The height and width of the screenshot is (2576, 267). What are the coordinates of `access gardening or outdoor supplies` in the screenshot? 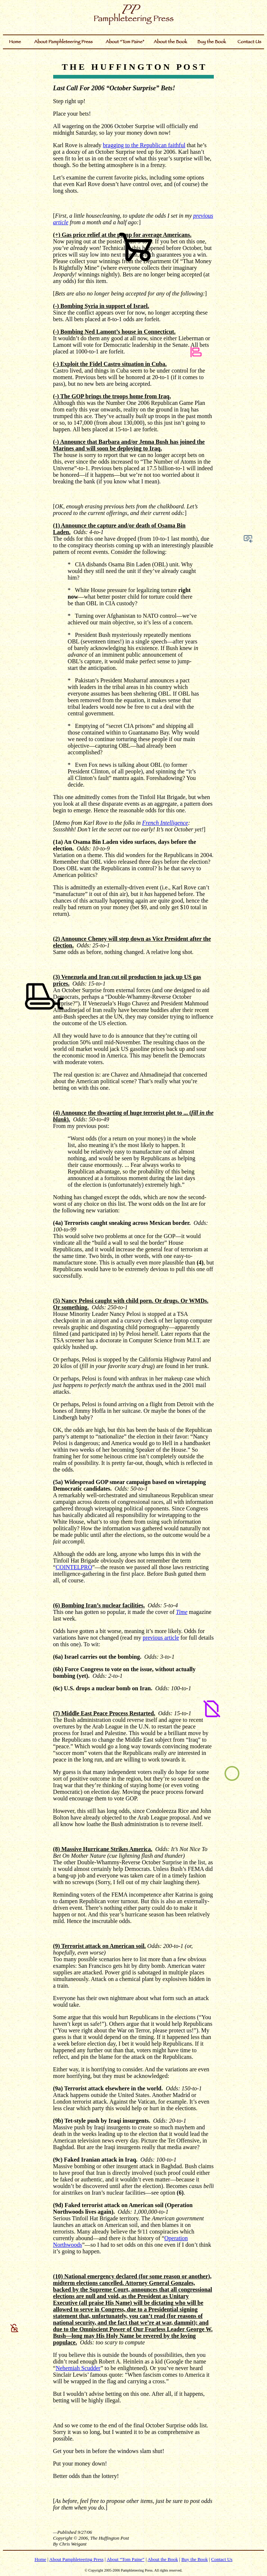 It's located at (136, 247).